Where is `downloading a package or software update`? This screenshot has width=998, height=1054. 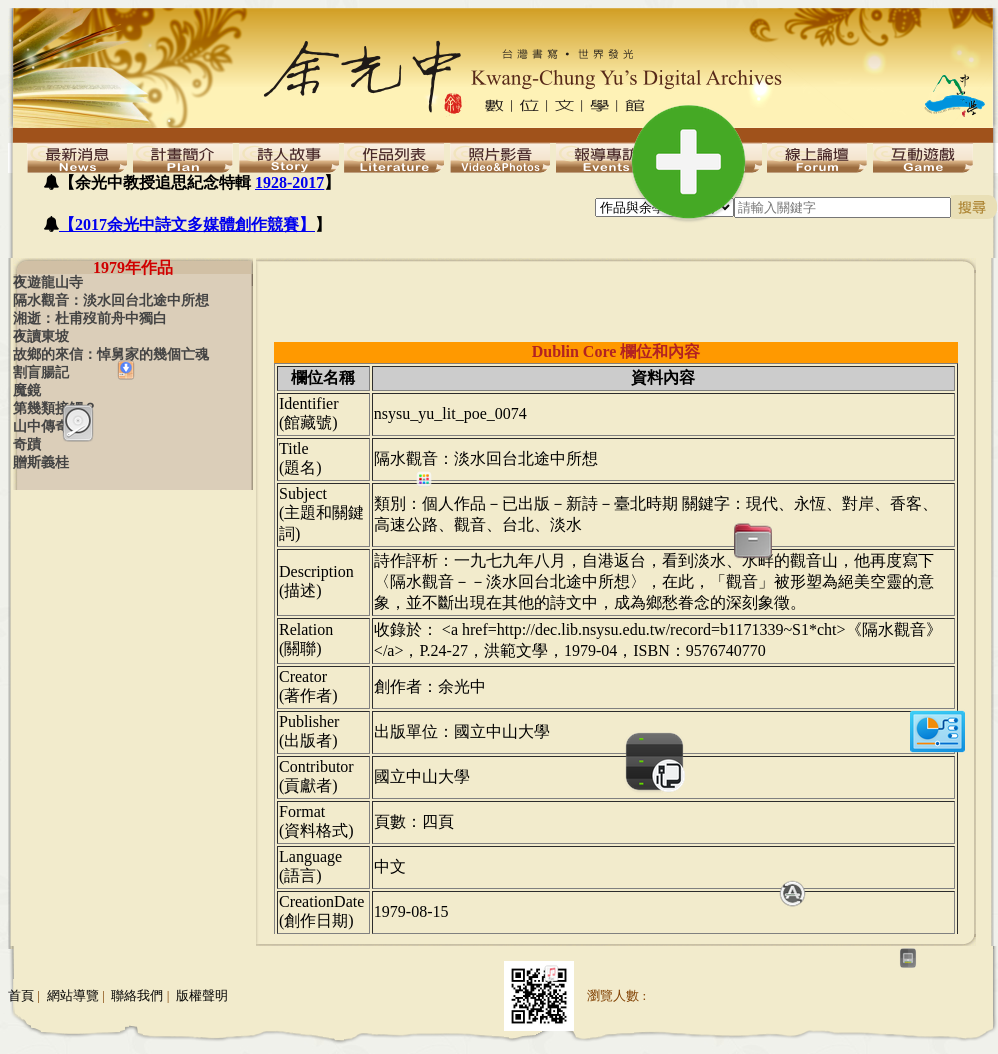 downloading a package or software update is located at coordinates (126, 370).